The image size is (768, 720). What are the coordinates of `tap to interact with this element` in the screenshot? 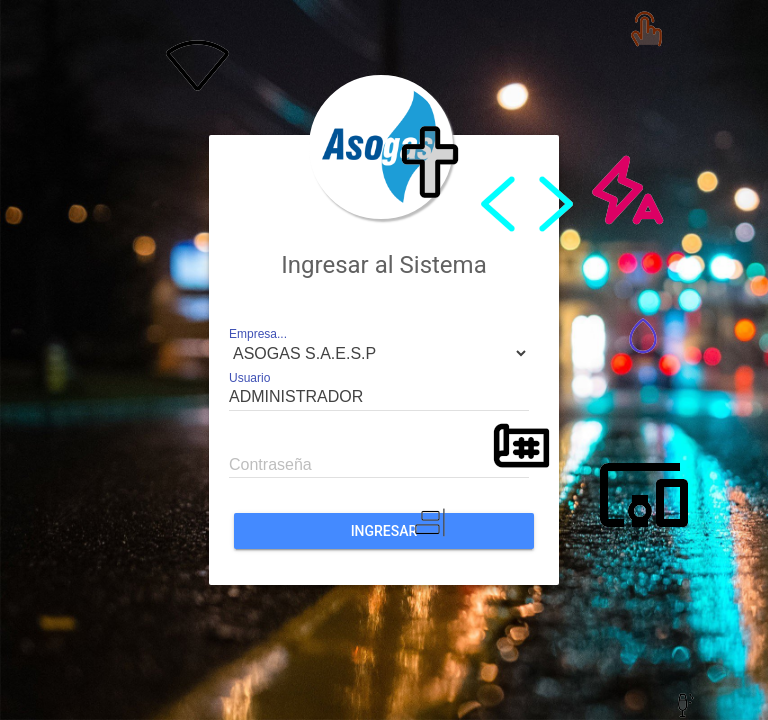 It's located at (646, 29).